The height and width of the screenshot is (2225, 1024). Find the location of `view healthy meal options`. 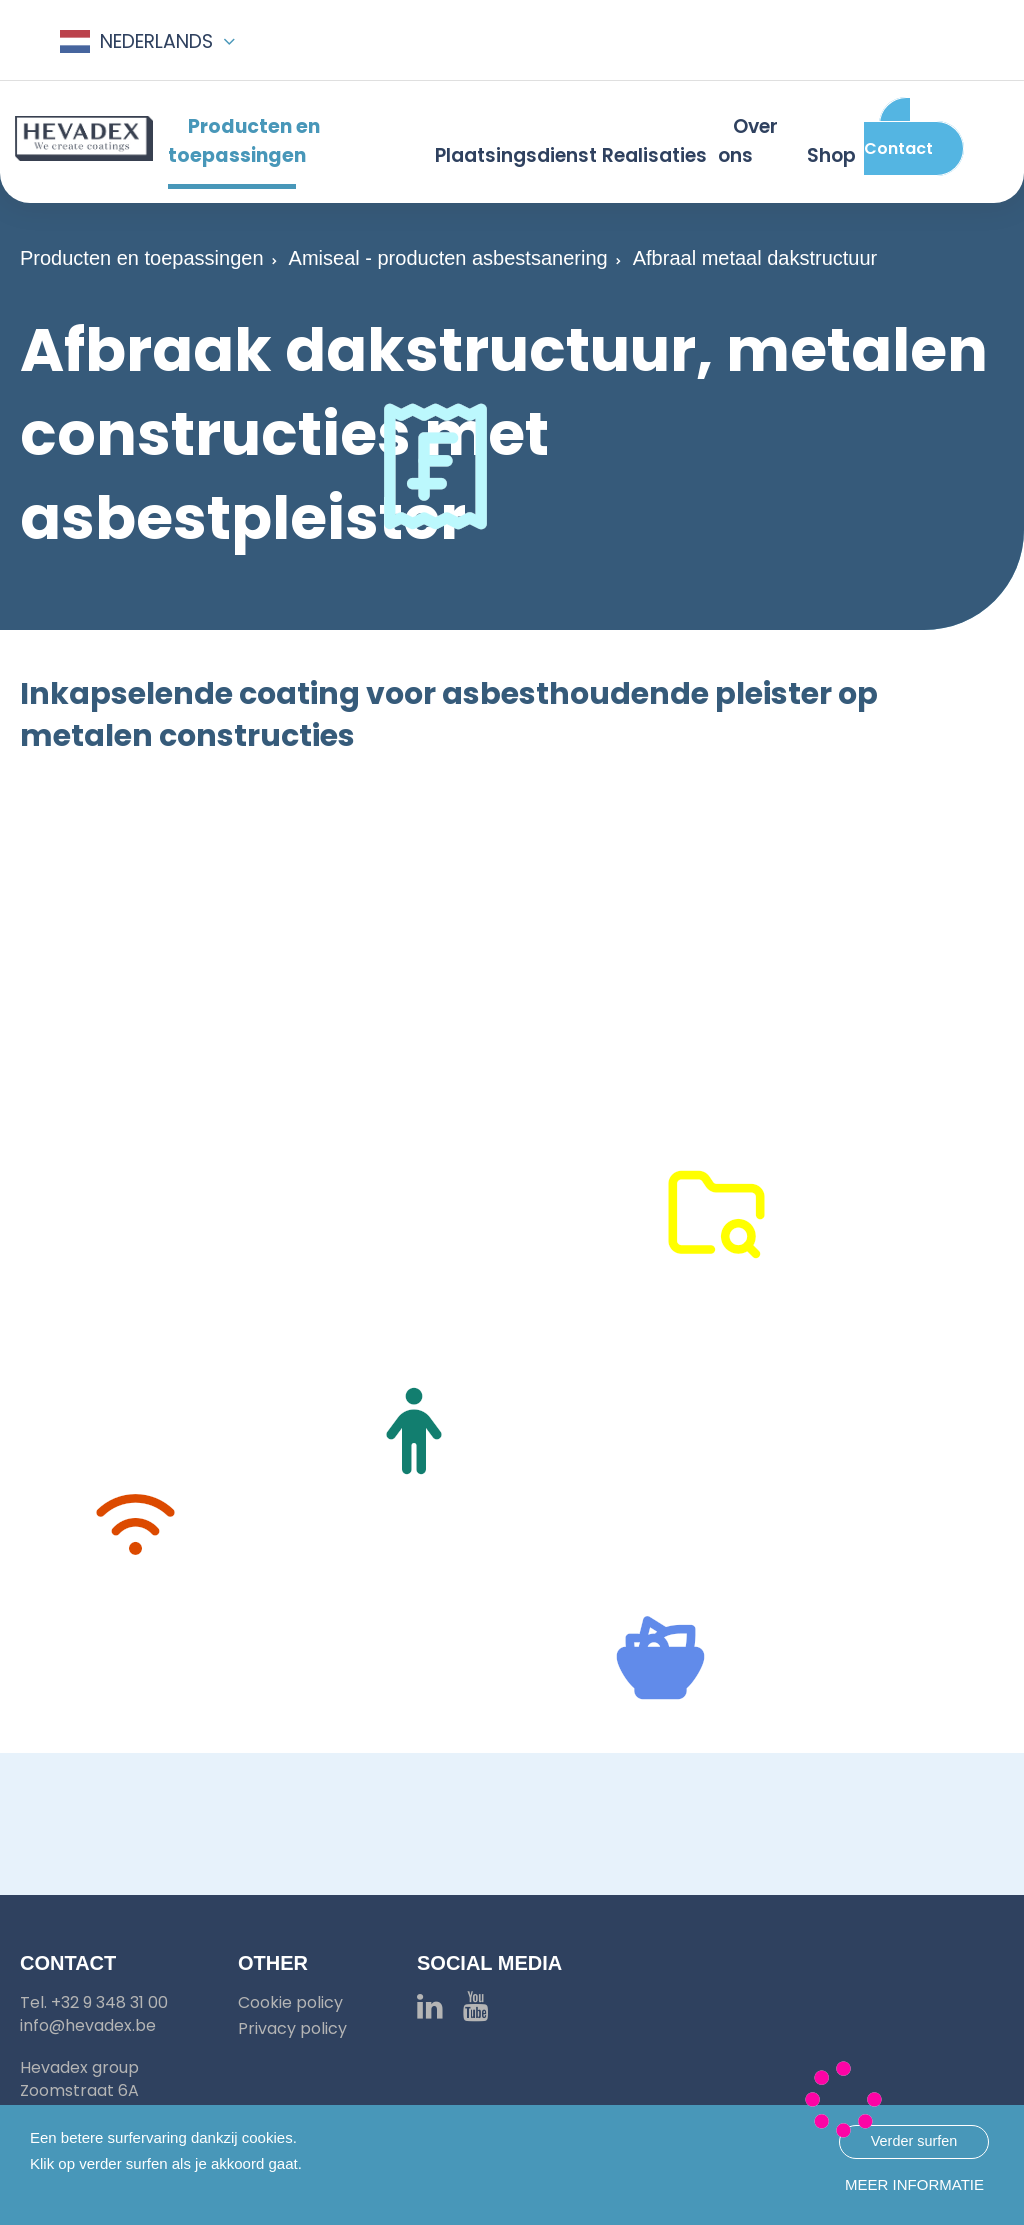

view healthy meal options is located at coordinates (660, 1655).